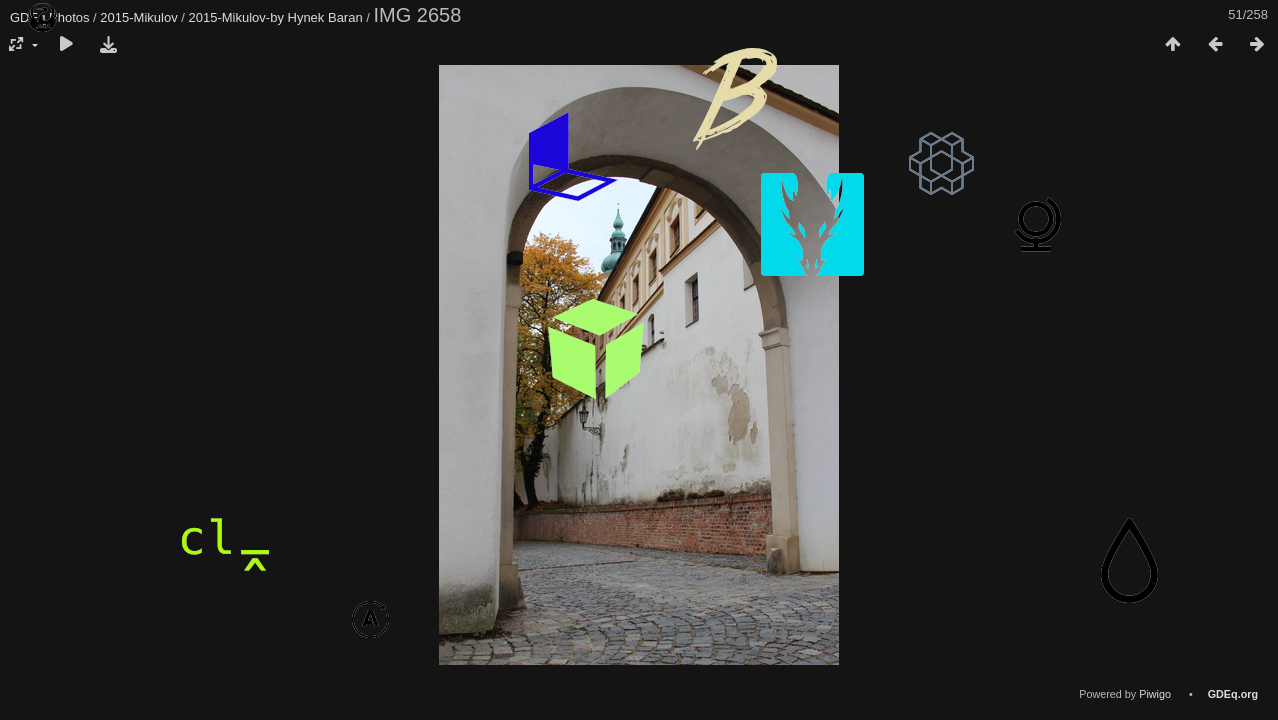  Describe the element at coordinates (370, 619) in the screenshot. I see `Apollo GraphQL branding or logo` at that location.